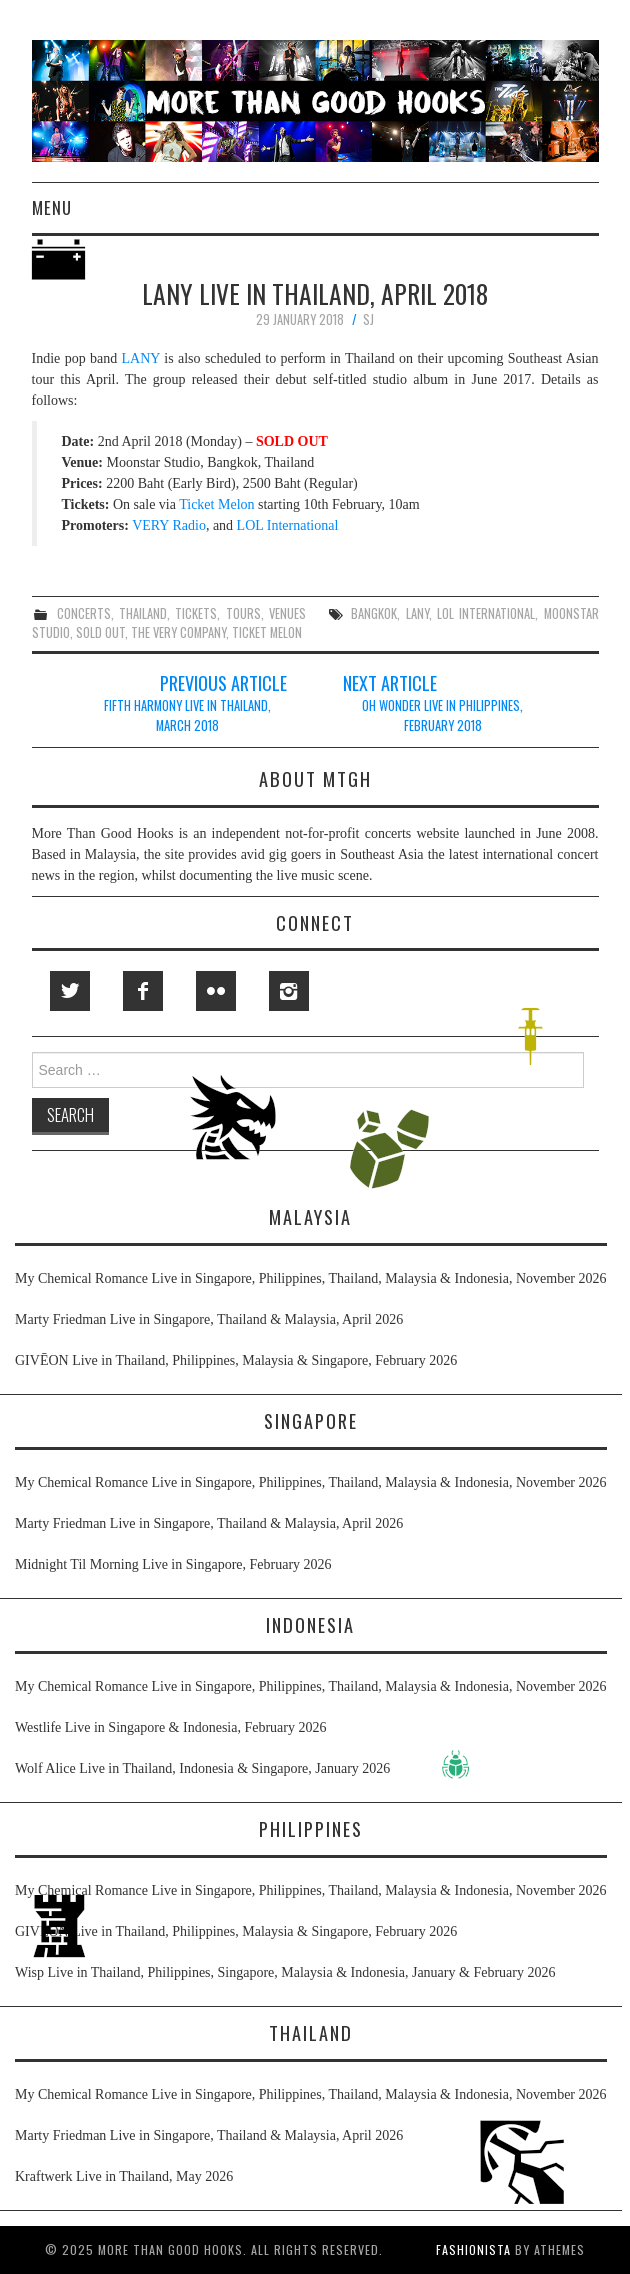 This screenshot has height=2274, width=630. What do you see at coordinates (530, 1036) in the screenshot?
I see `access health or medical settings` at bounding box center [530, 1036].